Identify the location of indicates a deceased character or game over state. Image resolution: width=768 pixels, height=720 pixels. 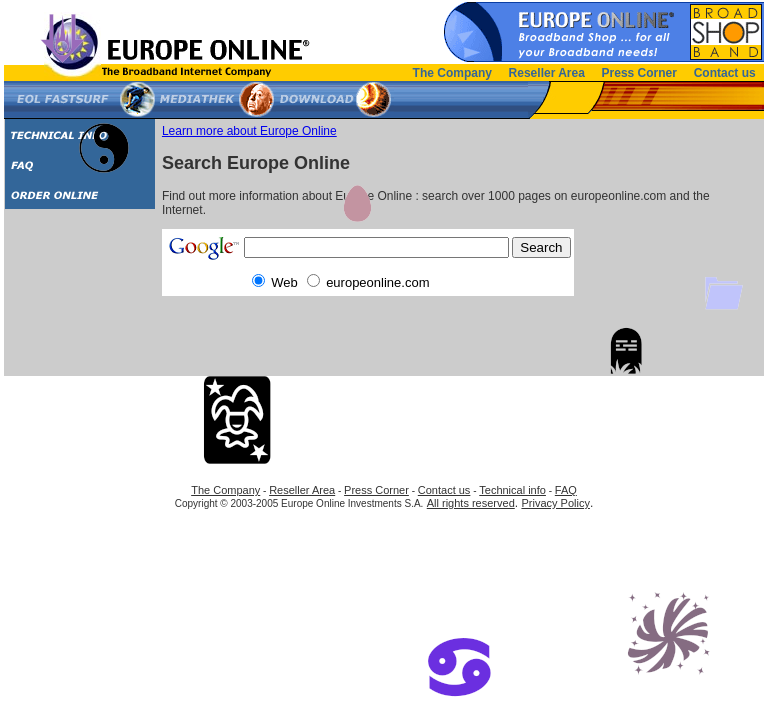
(626, 351).